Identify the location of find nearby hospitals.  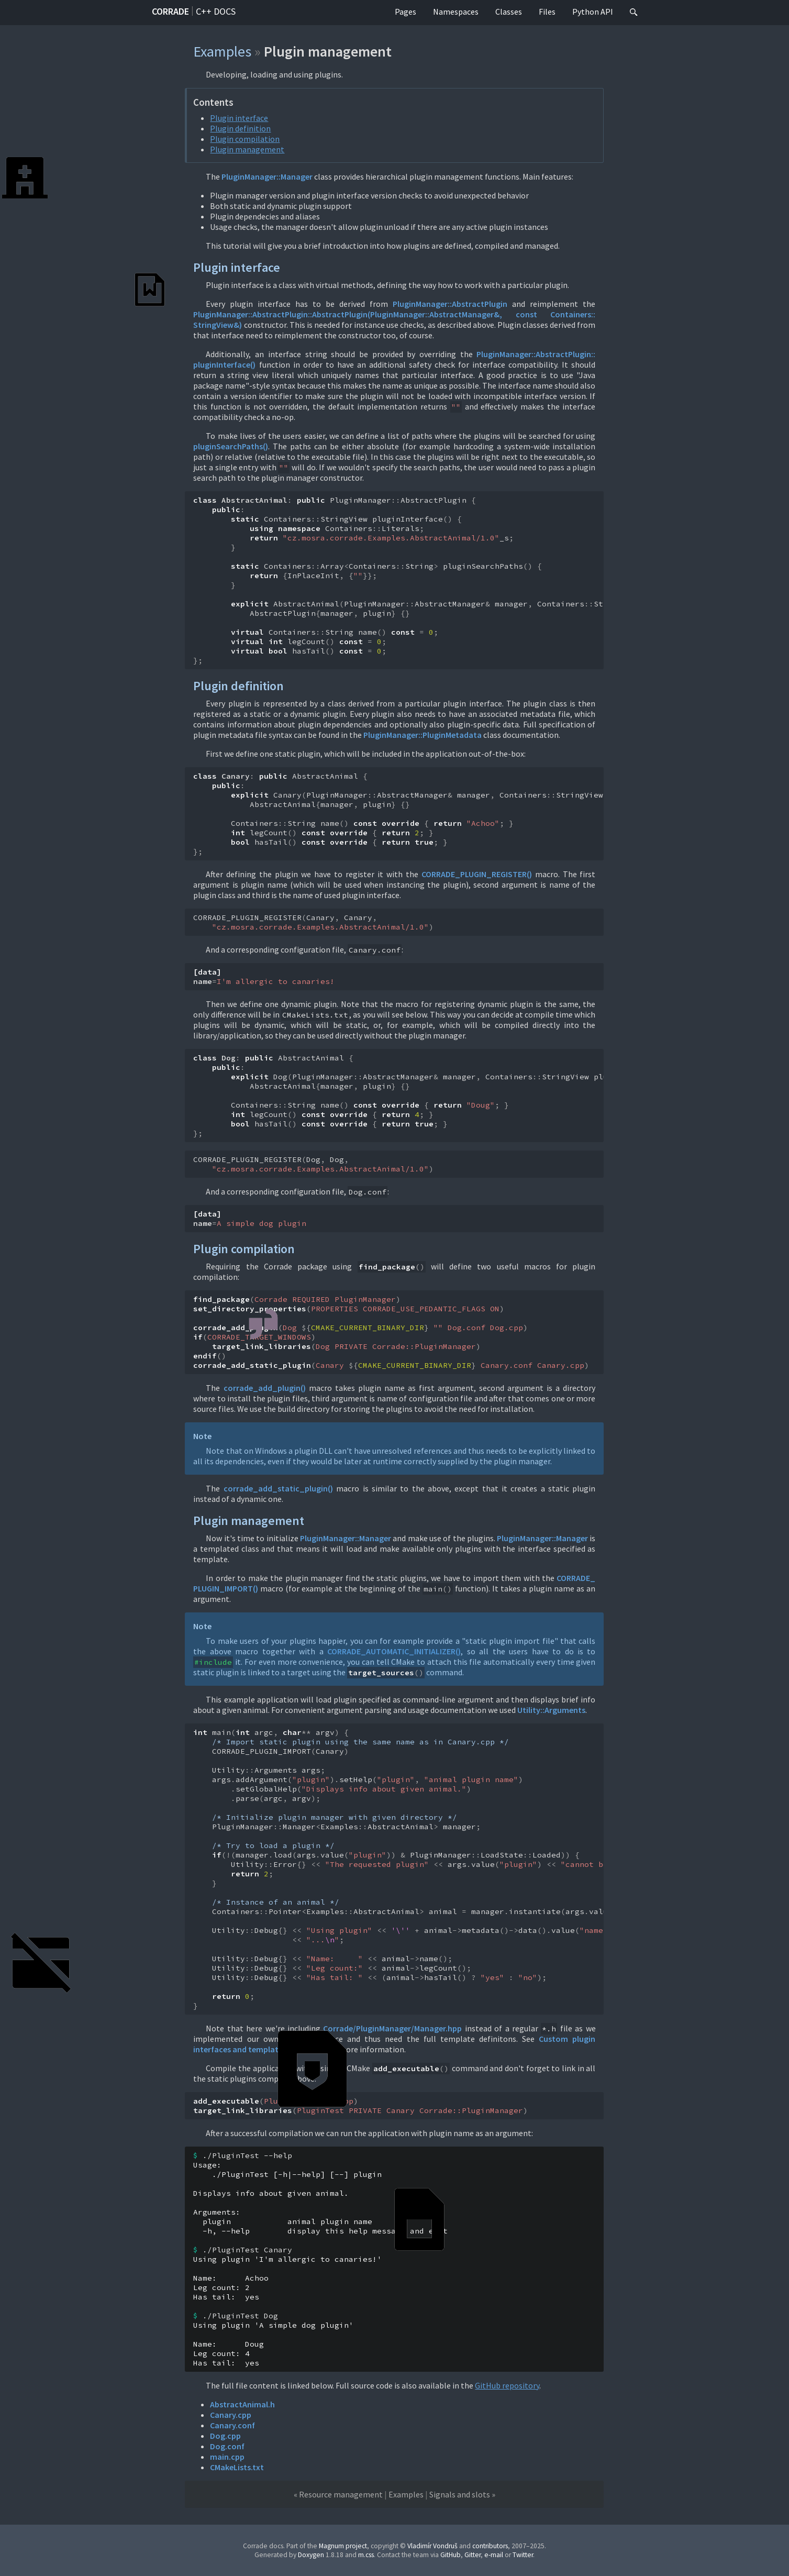
(25, 178).